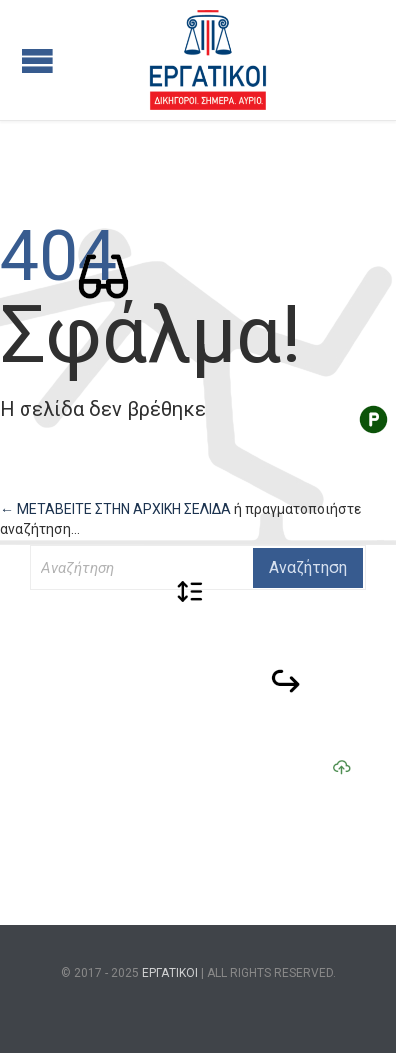  Describe the element at coordinates (373, 419) in the screenshot. I see `find nearby parking locations` at that location.